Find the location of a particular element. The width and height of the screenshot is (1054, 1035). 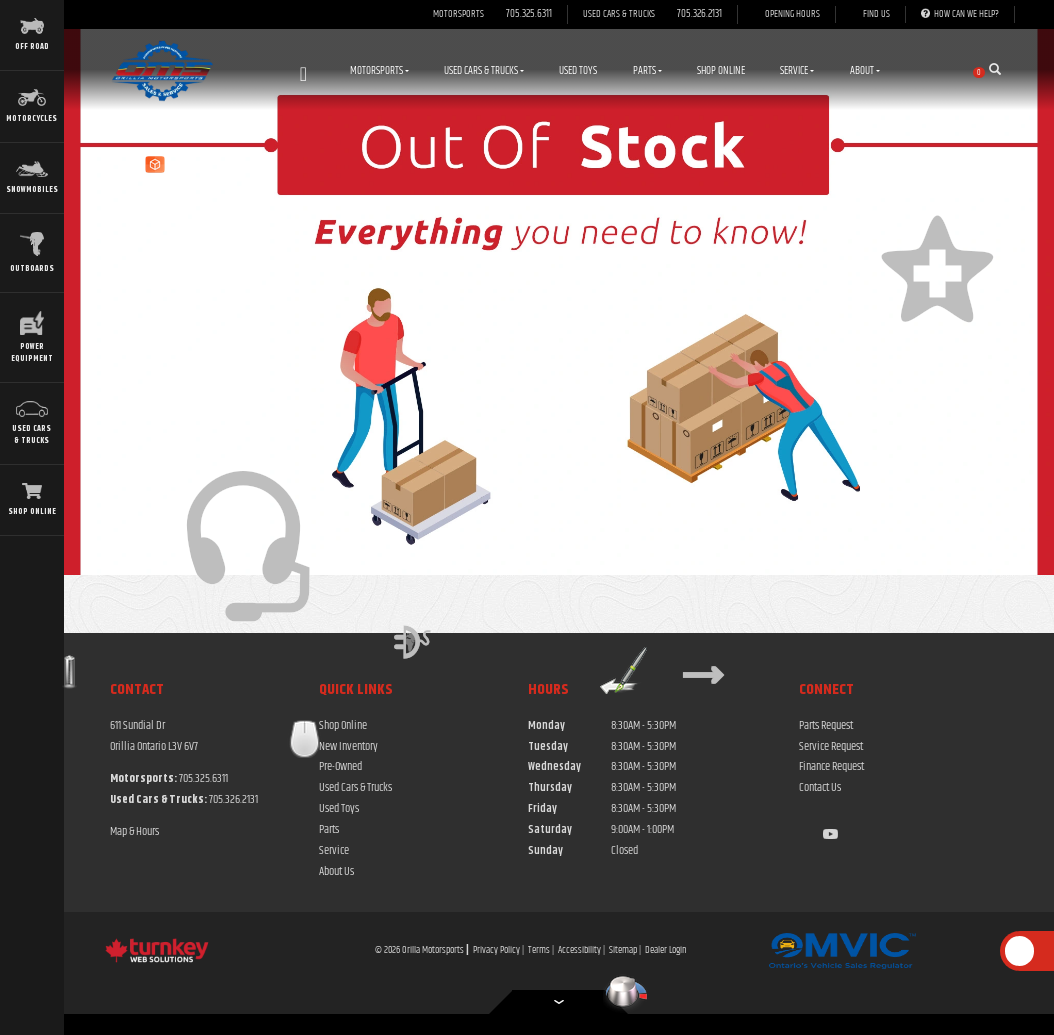

adjust system audio volume is located at coordinates (626, 992).